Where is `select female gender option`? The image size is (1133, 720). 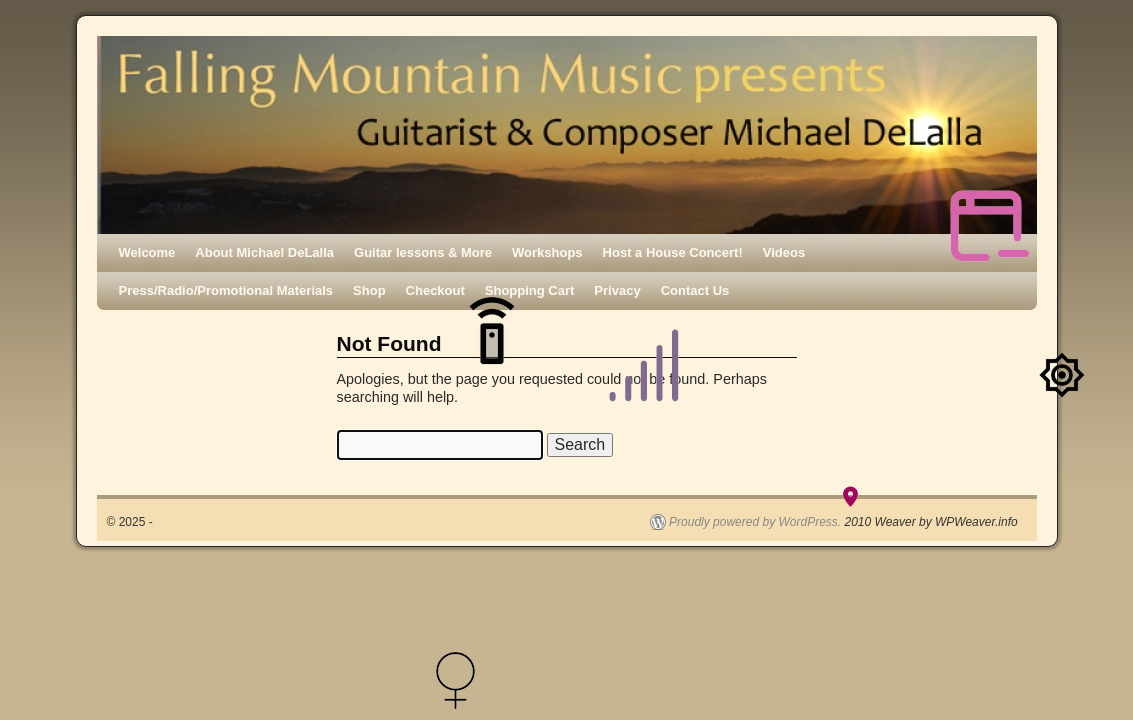
select female gender option is located at coordinates (455, 679).